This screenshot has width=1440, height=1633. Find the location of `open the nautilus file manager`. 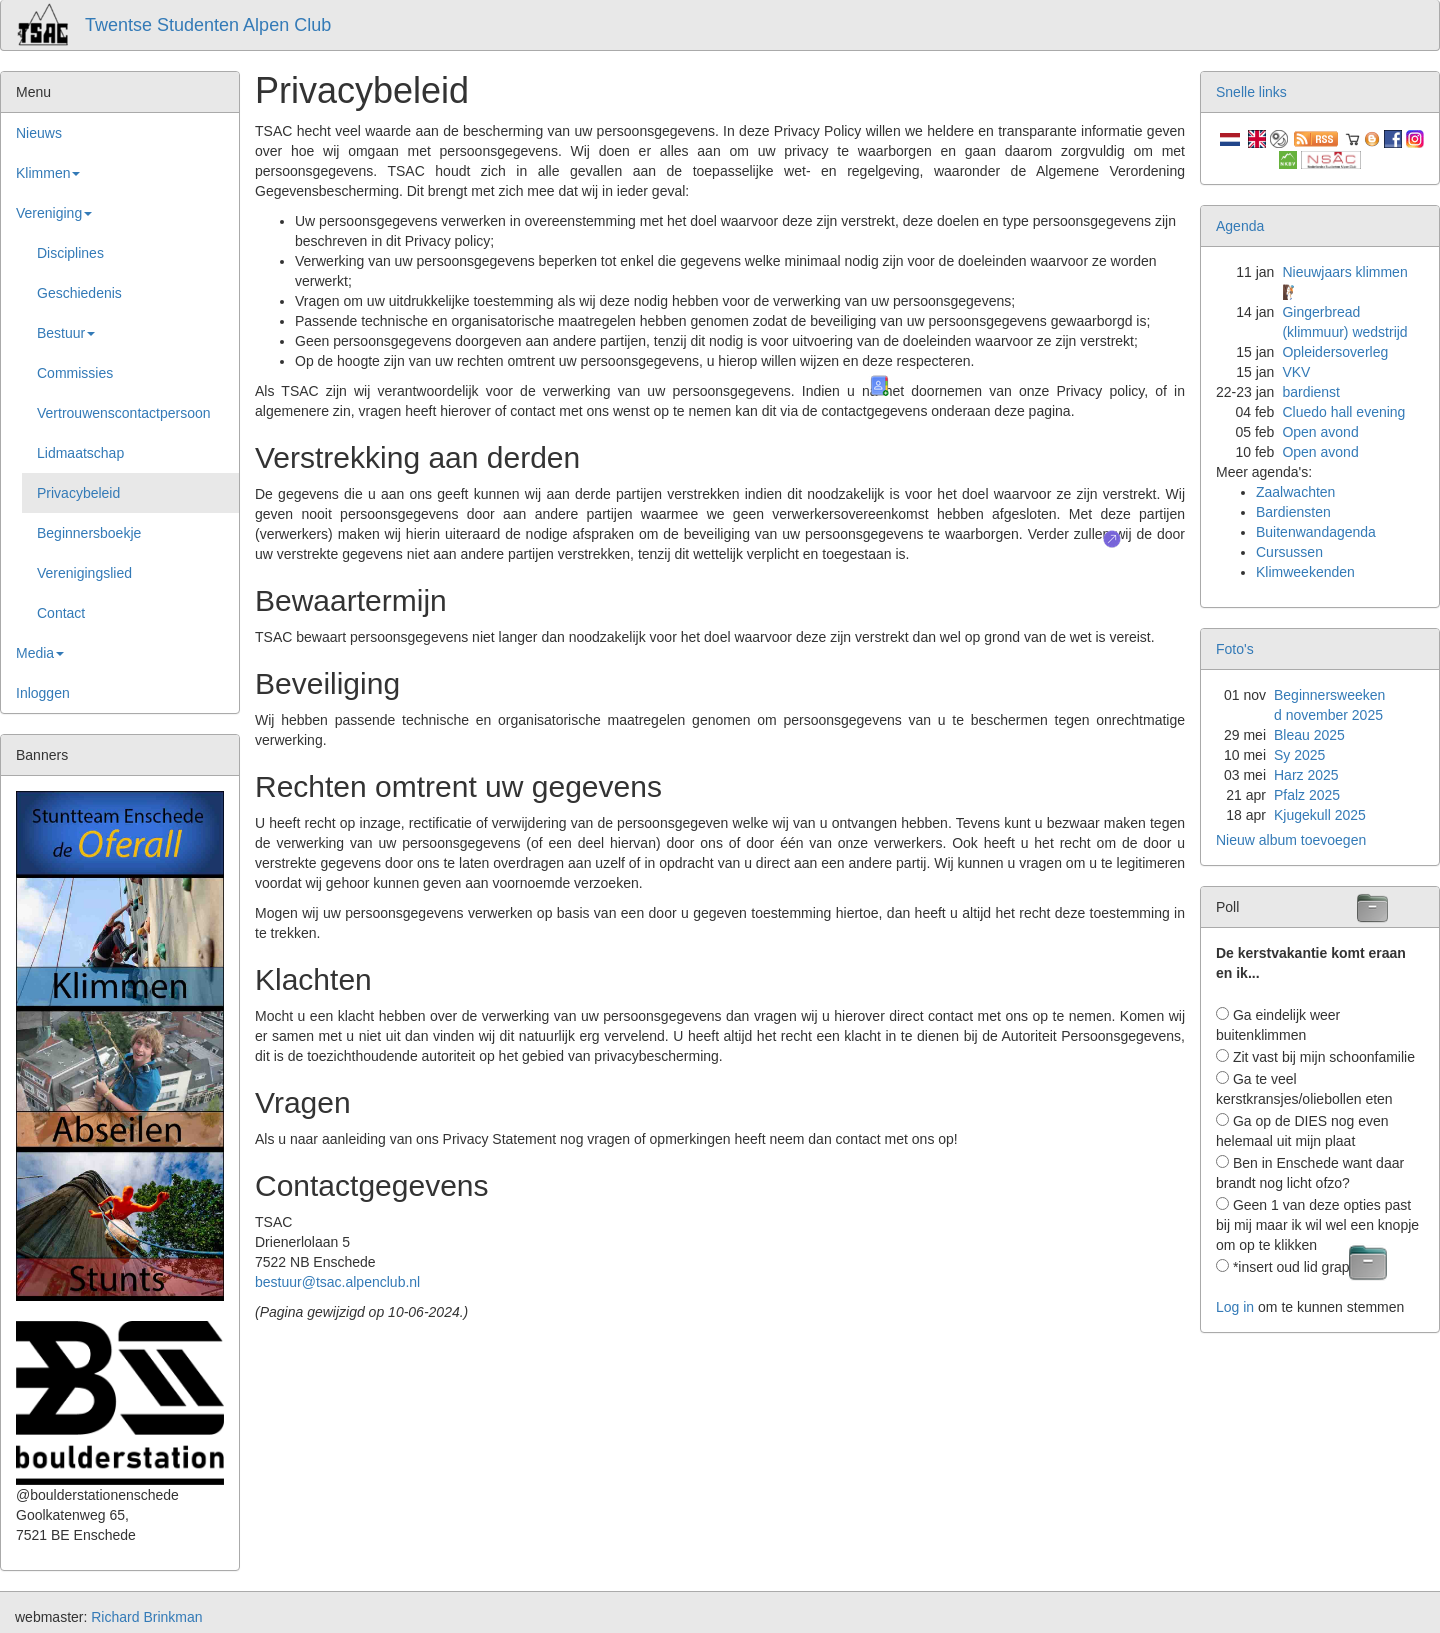

open the nautilus file manager is located at coordinates (1368, 1262).